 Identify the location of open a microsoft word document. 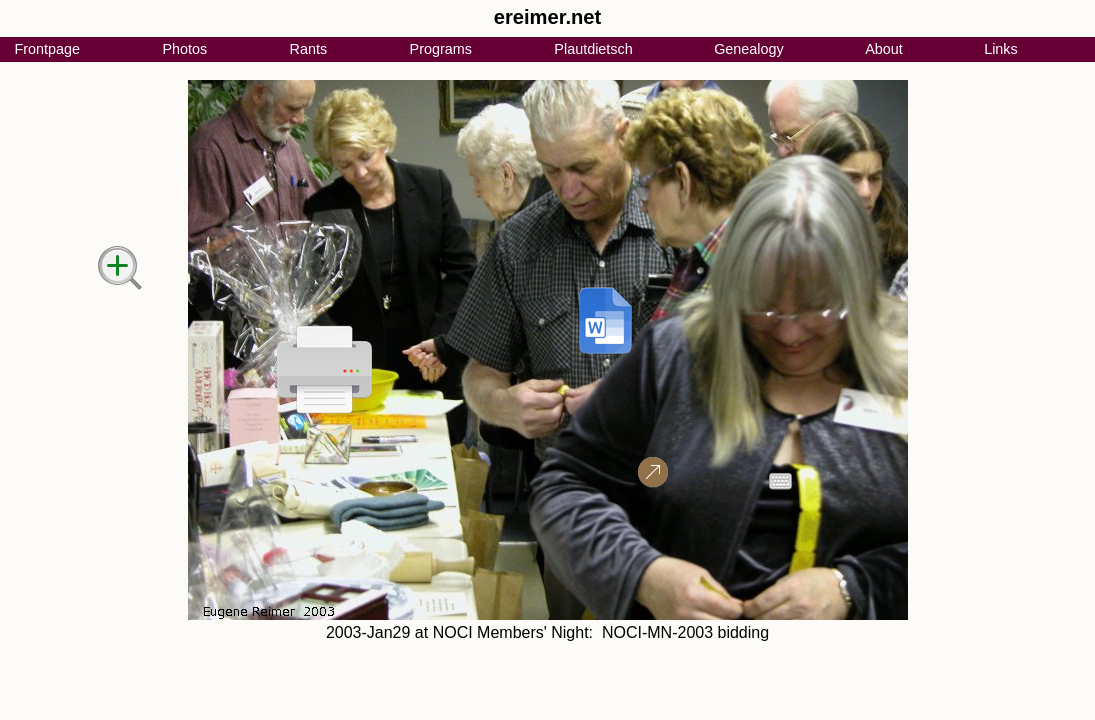
(605, 320).